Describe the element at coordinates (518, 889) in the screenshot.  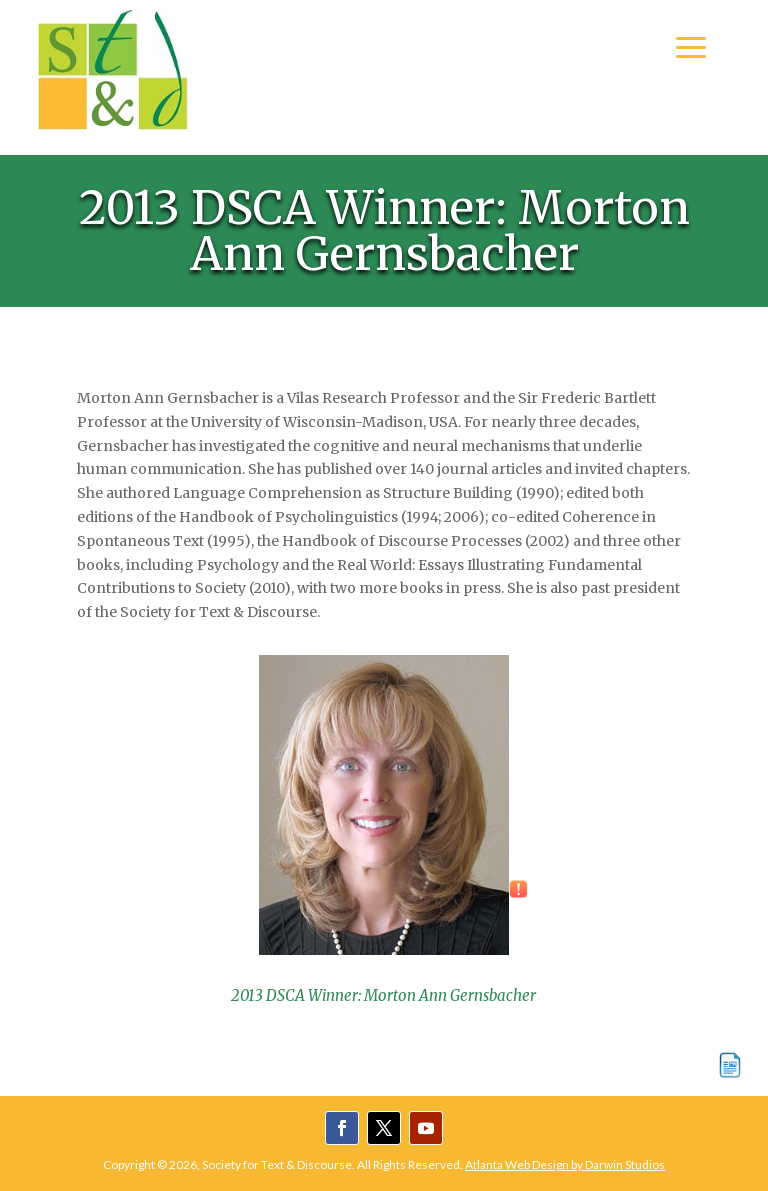
I see `indicates an error has occurred` at that location.